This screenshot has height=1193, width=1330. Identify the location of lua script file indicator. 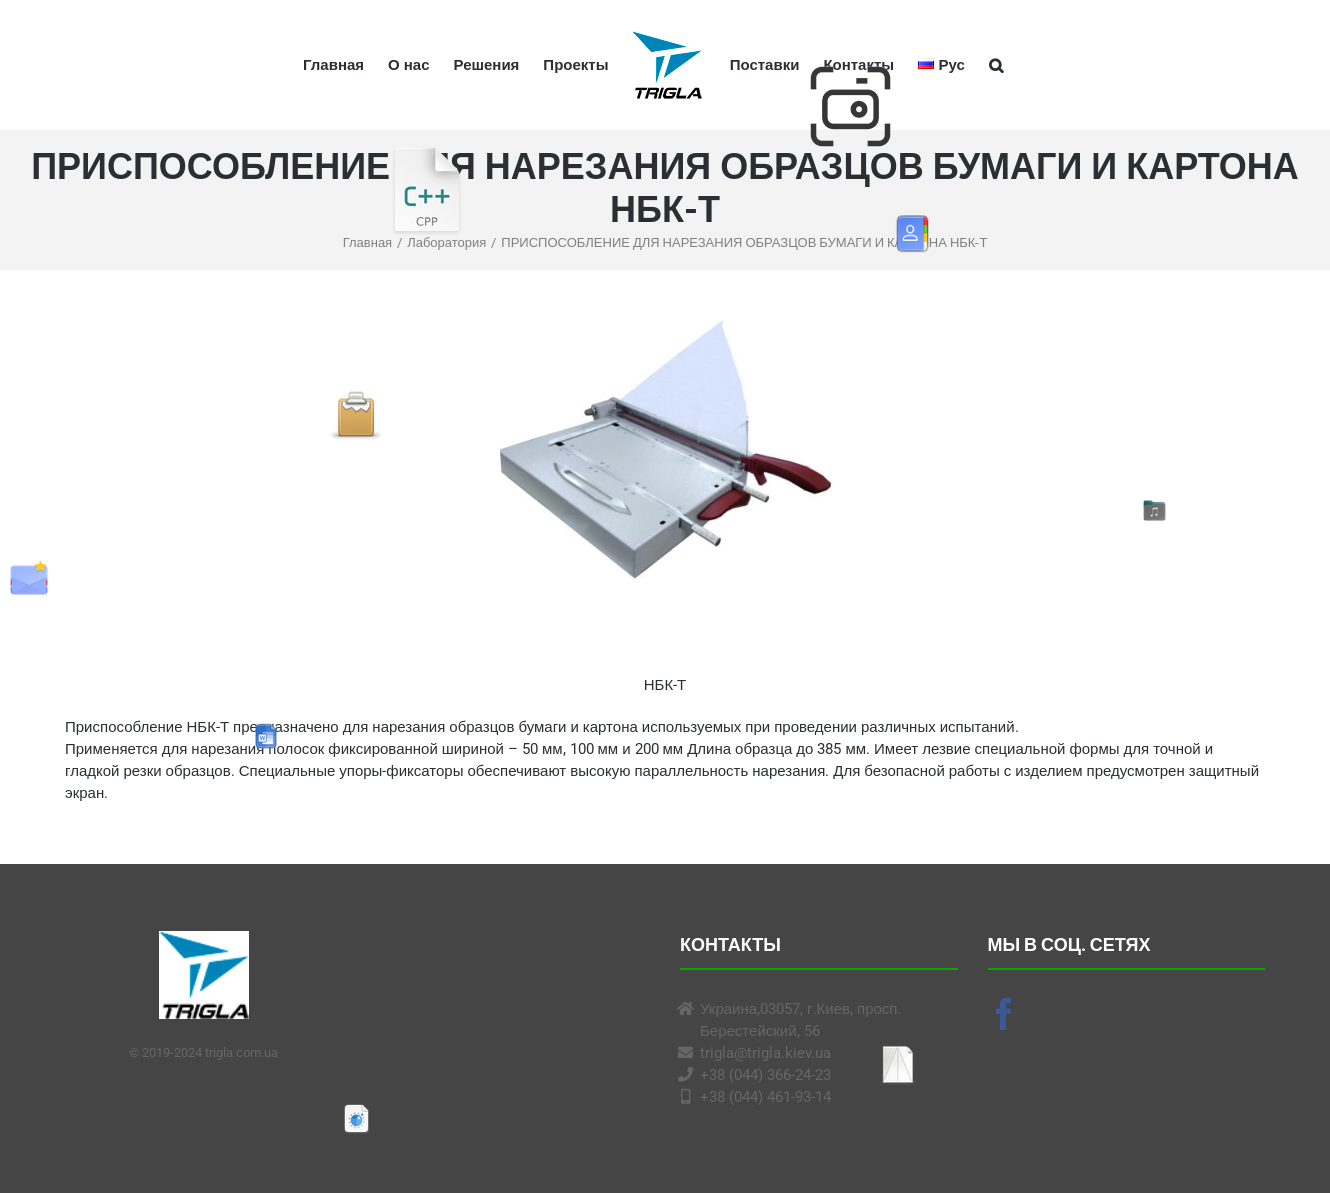
(356, 1118).